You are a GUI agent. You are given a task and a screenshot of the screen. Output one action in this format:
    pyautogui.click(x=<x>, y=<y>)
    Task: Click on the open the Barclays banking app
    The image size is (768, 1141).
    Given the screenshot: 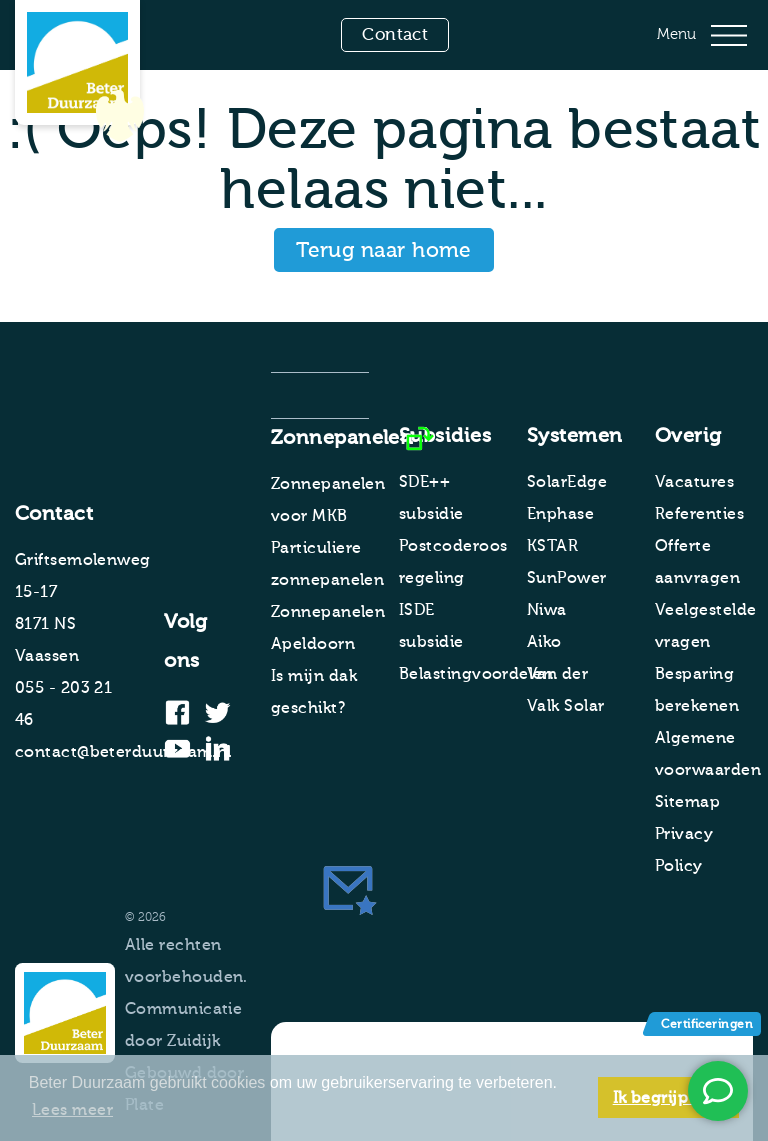 What is the action you would take?
    pyautogui.click(x=120, y=116)
    